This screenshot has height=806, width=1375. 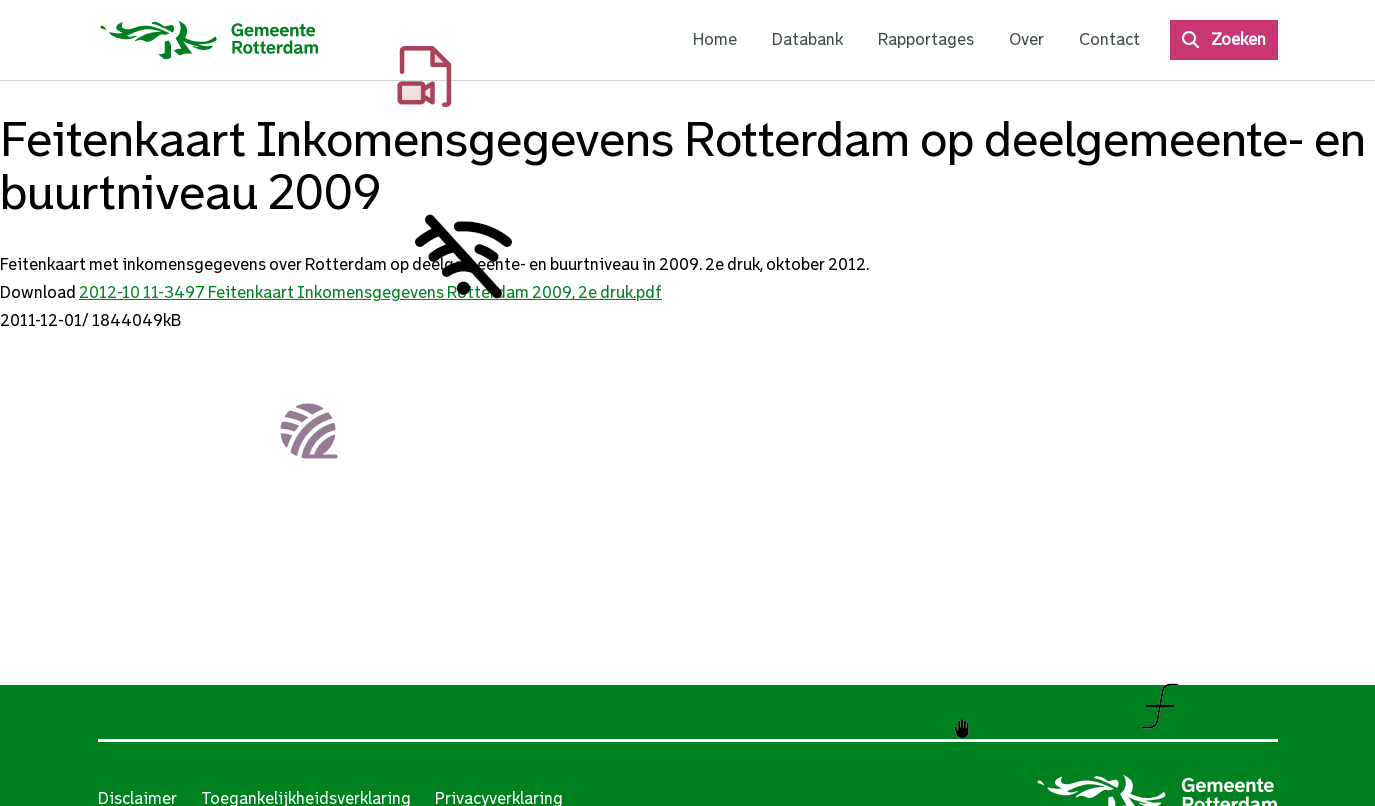 What do you see at coordinates (425, 76) in the screenshot?
I see `video file attachment` at bounding box center [425, 76].